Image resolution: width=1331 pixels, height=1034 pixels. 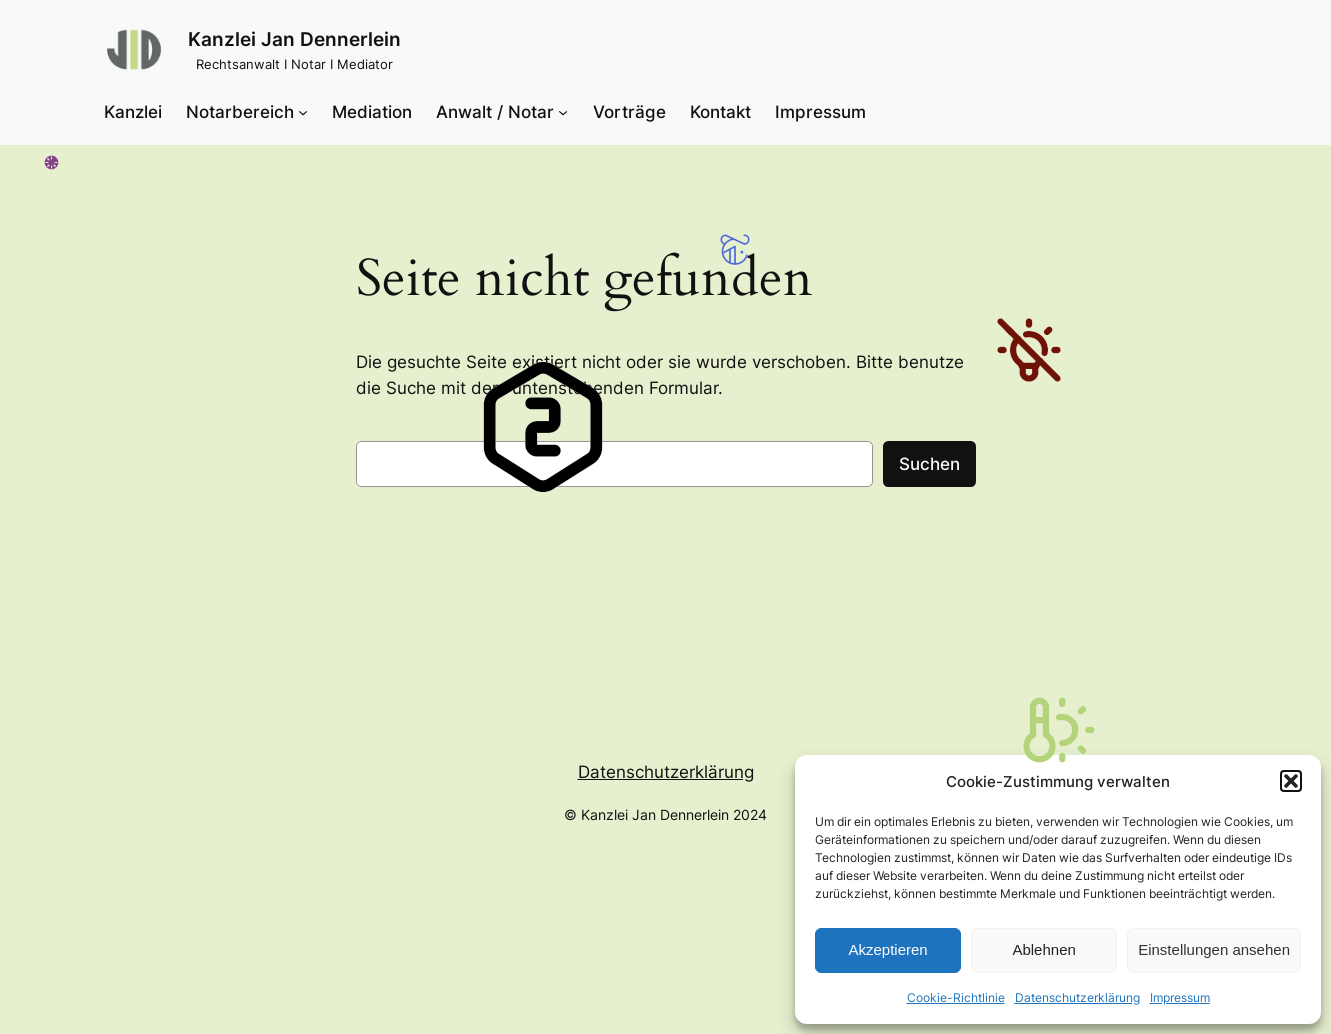 I want to click on loading content in progress, so click(x=51, y=162).